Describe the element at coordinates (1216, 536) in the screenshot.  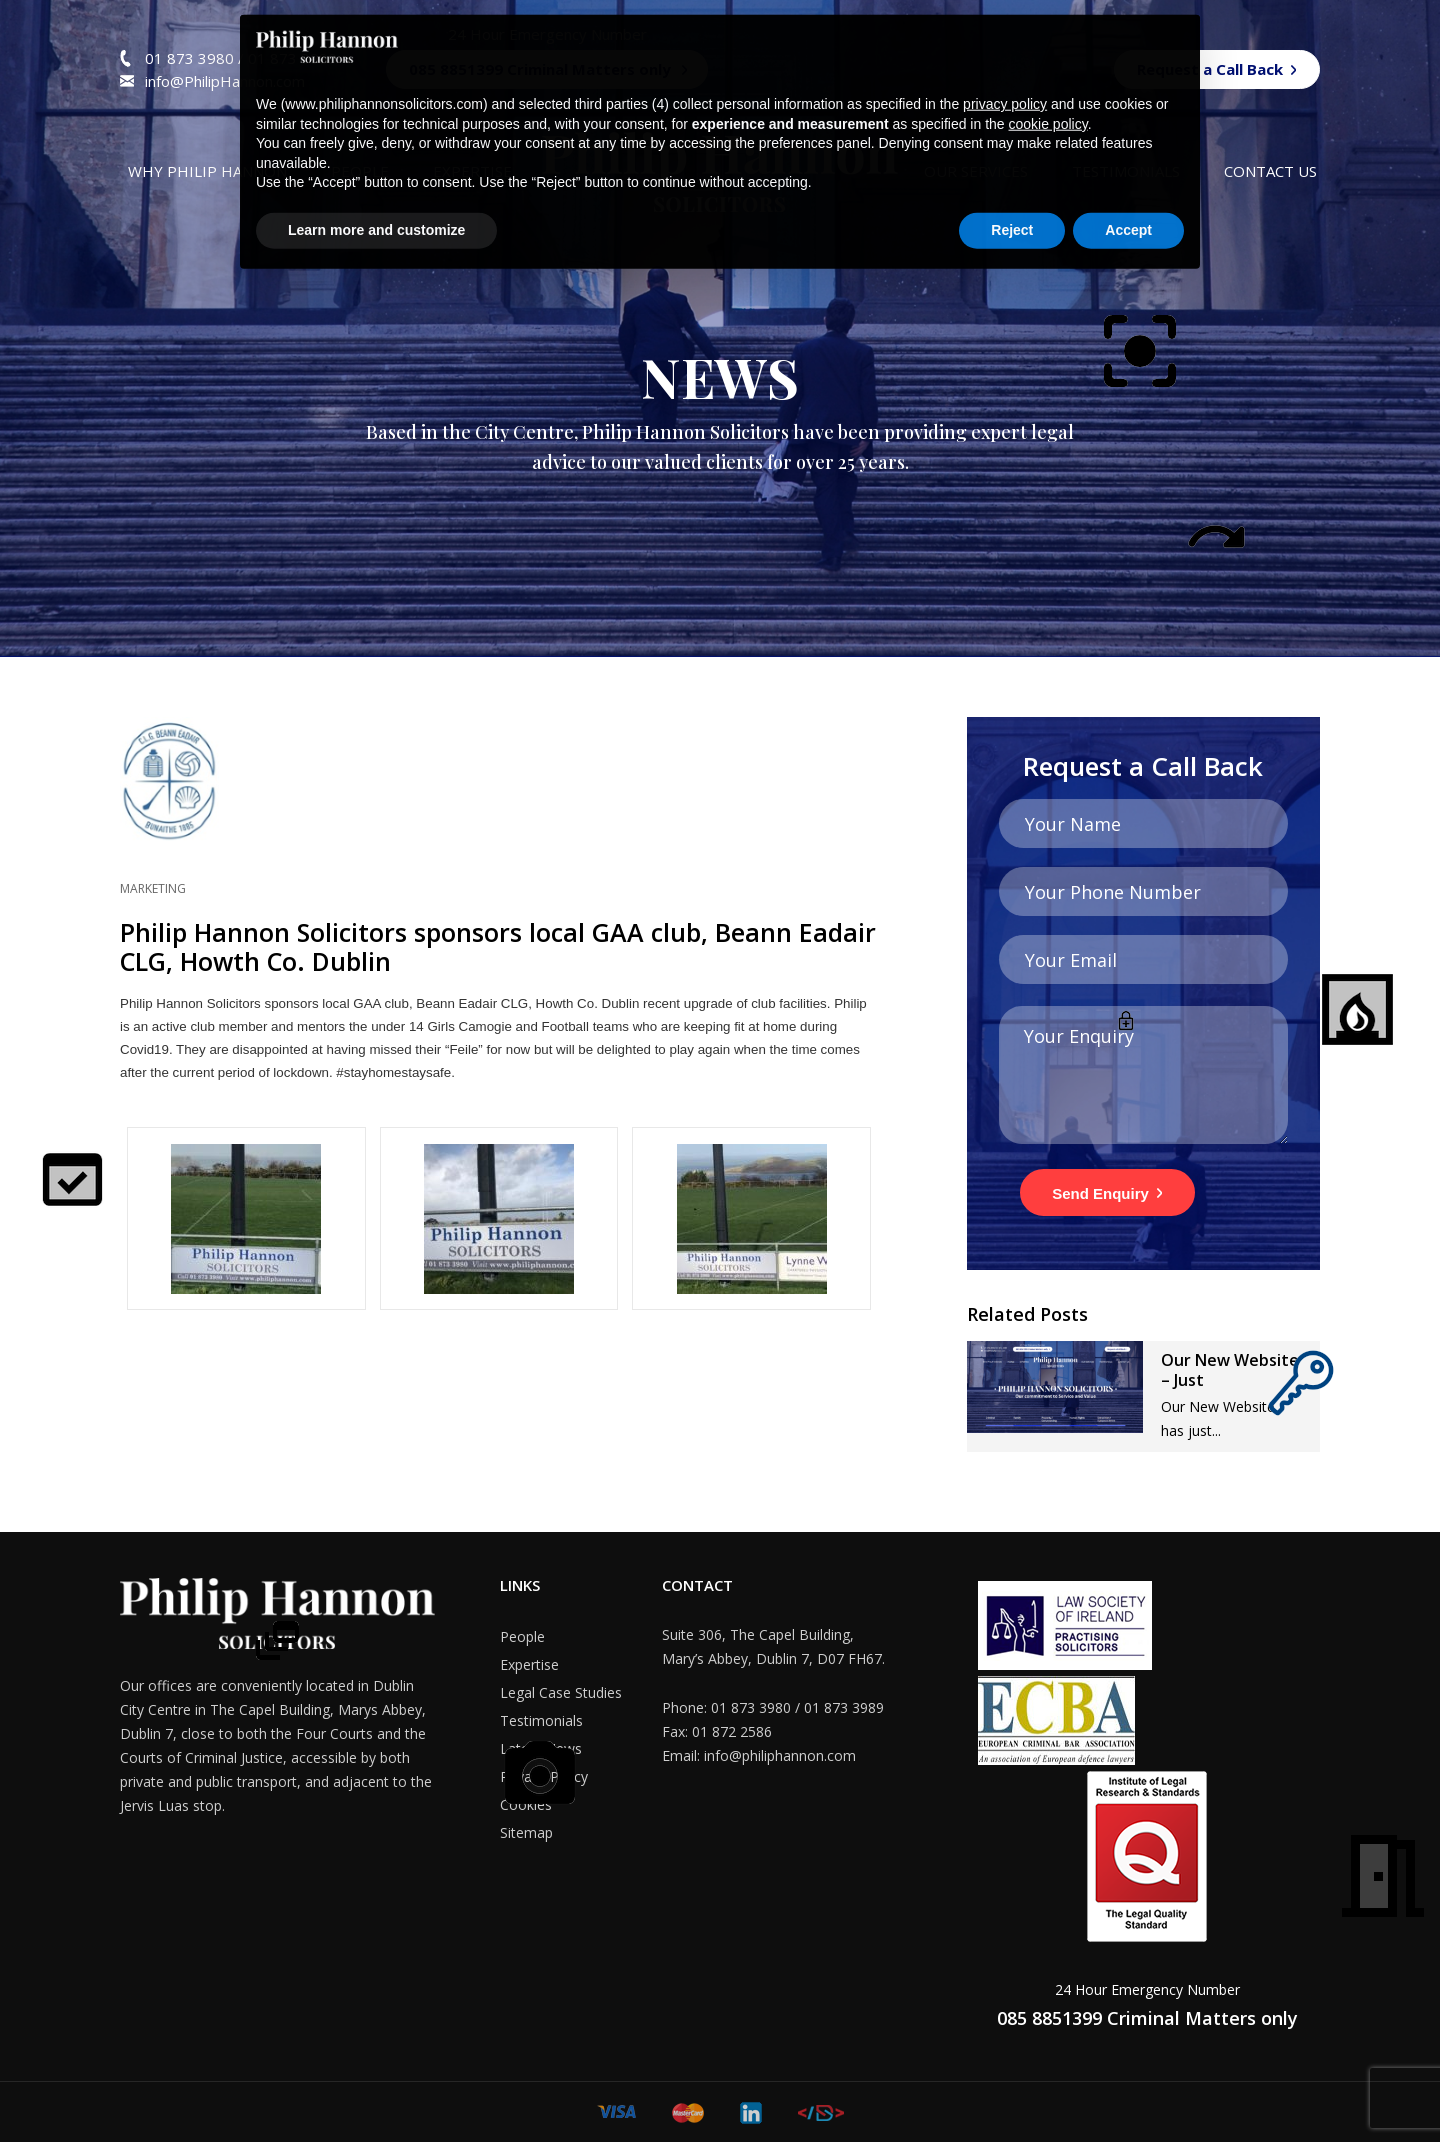
I see `redo the last undone action` at that location.